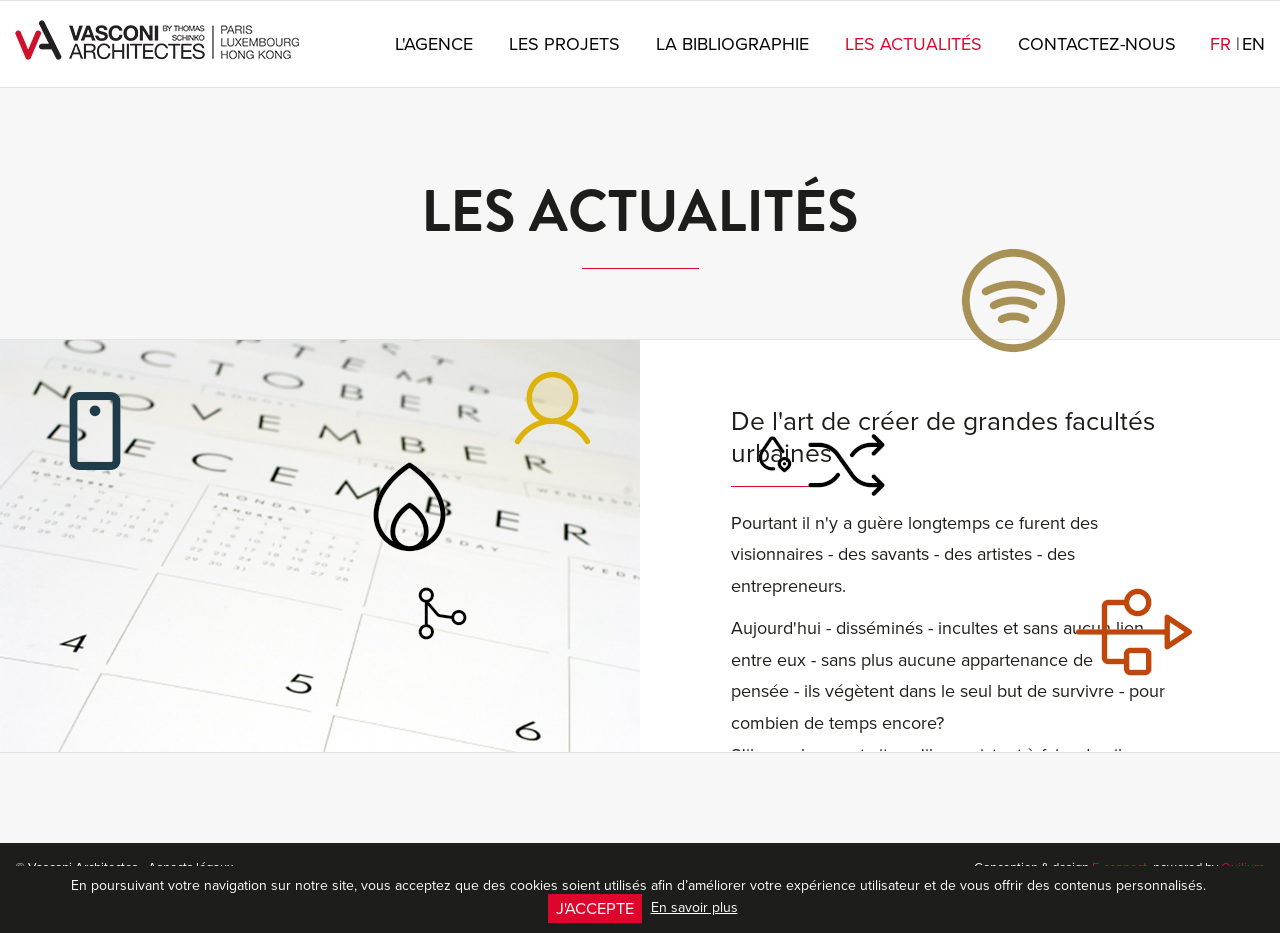 The width and height of the screenshot is (1280, 933). Describe the element at coordinates (552, 409) in the screenshot. I see `view your profile` at that location.